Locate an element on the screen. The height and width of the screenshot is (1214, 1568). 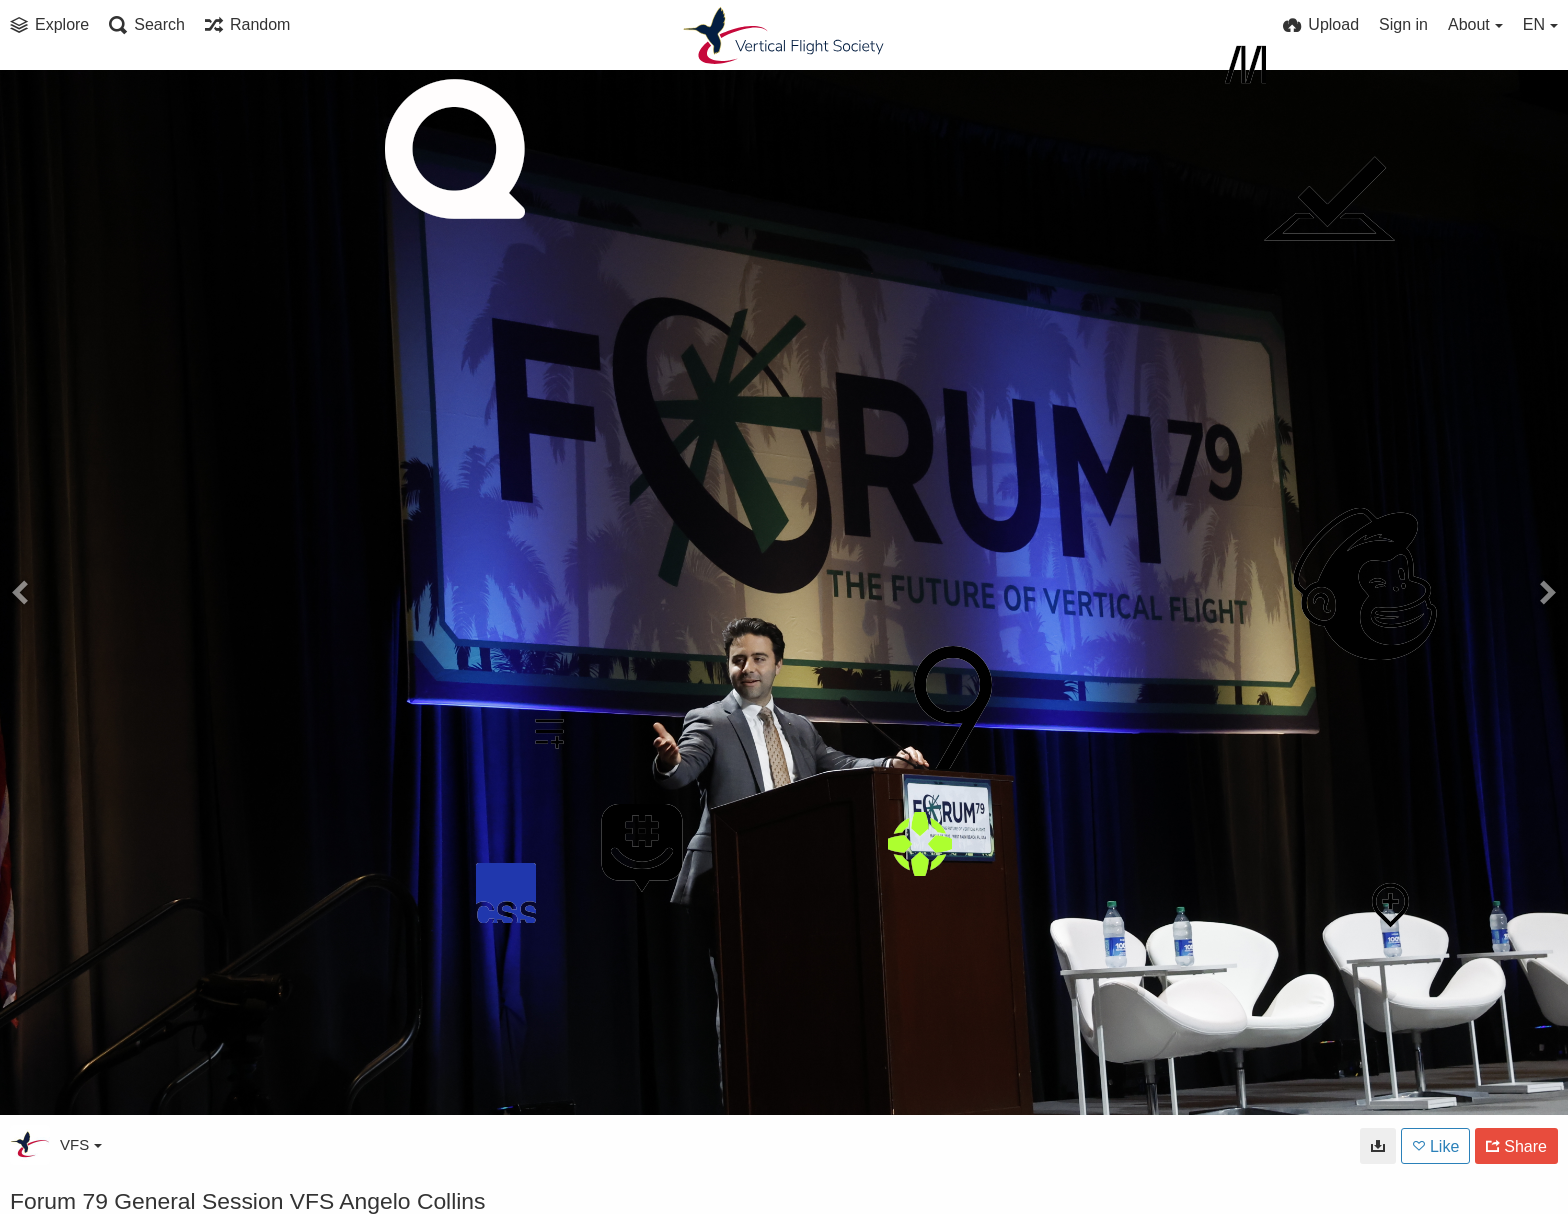
add a new menu item is located at coordinates (549, 731).